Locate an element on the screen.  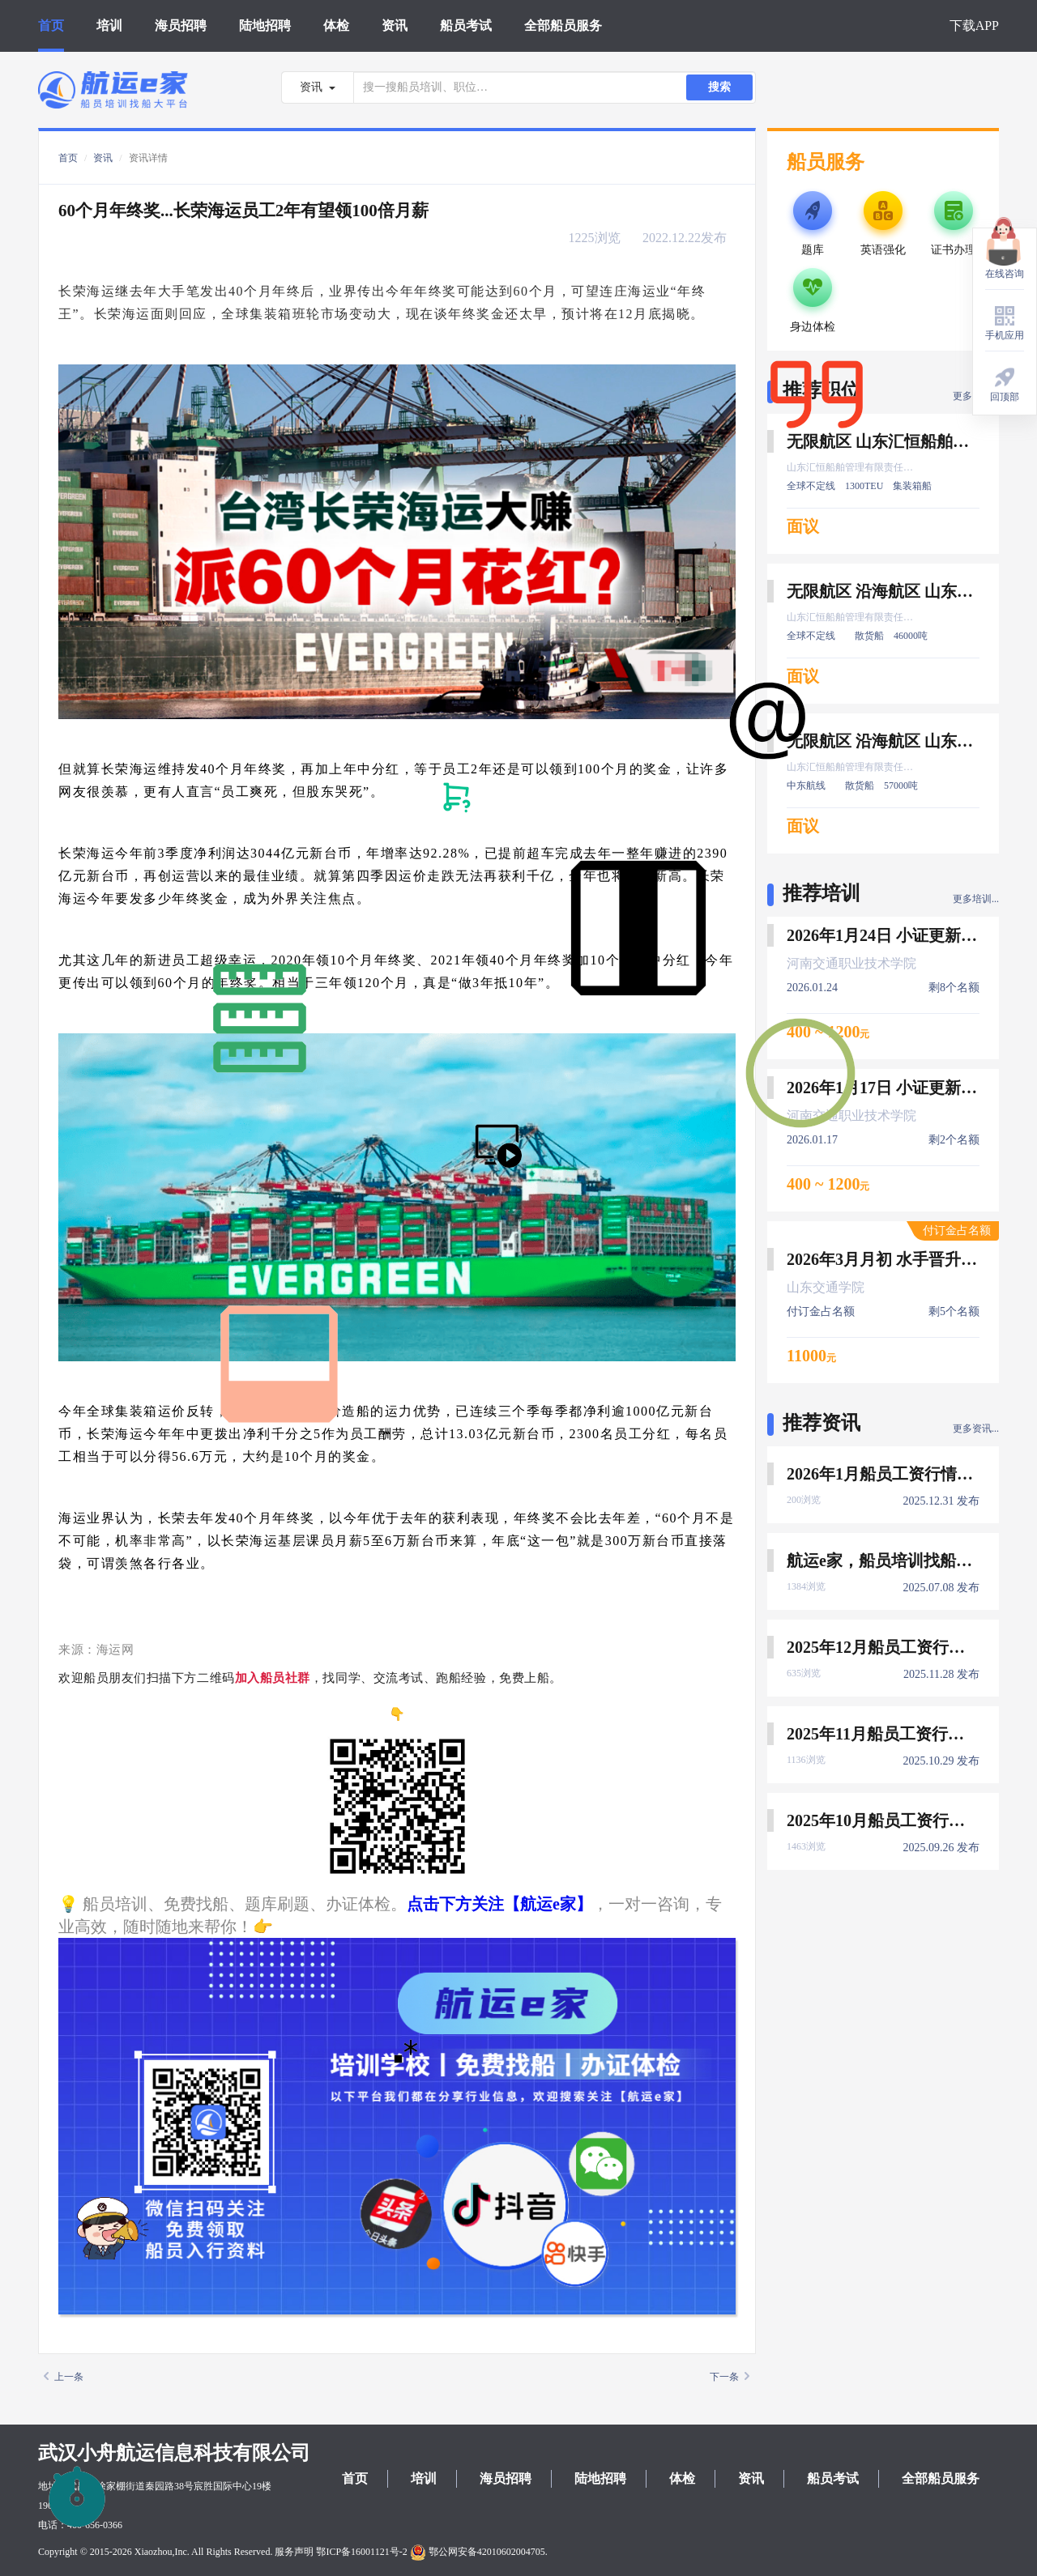
mention a user in a comment or message is located at coordinates (766, 718).